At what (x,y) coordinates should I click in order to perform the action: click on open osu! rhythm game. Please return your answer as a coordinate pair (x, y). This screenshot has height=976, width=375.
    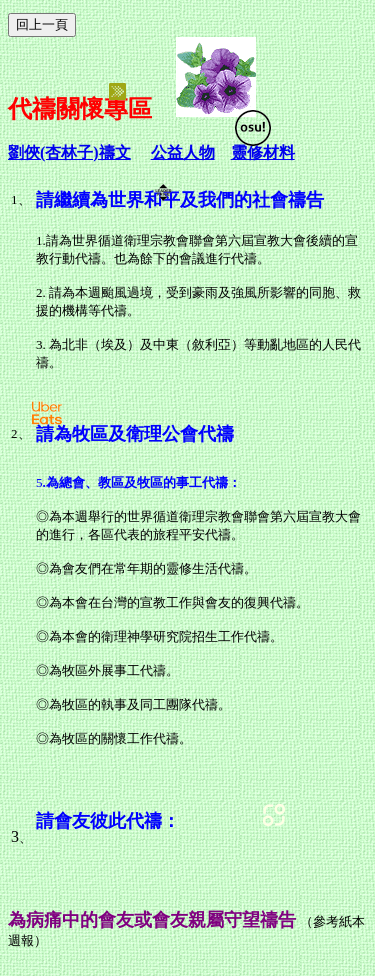
    Looking at the image, I should click on (253, 128).